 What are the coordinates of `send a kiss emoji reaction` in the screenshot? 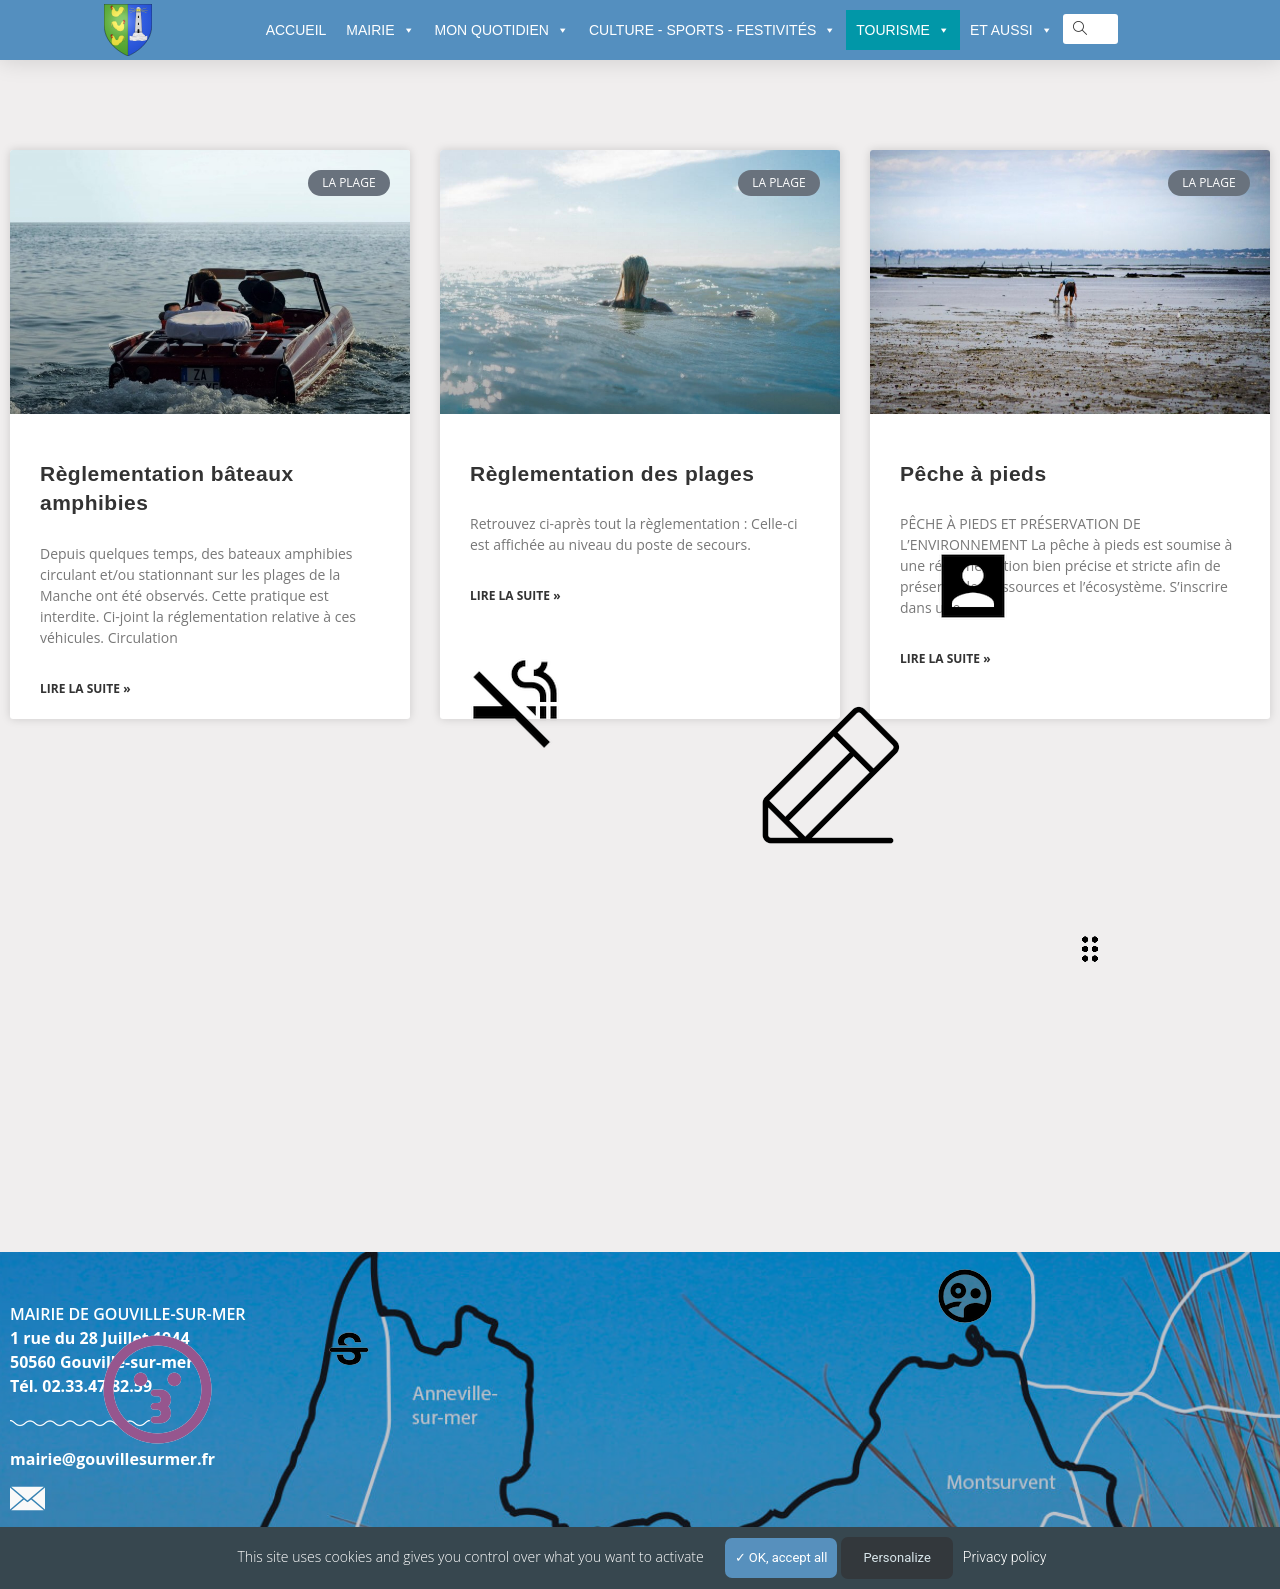 It's located at (157, 1389).